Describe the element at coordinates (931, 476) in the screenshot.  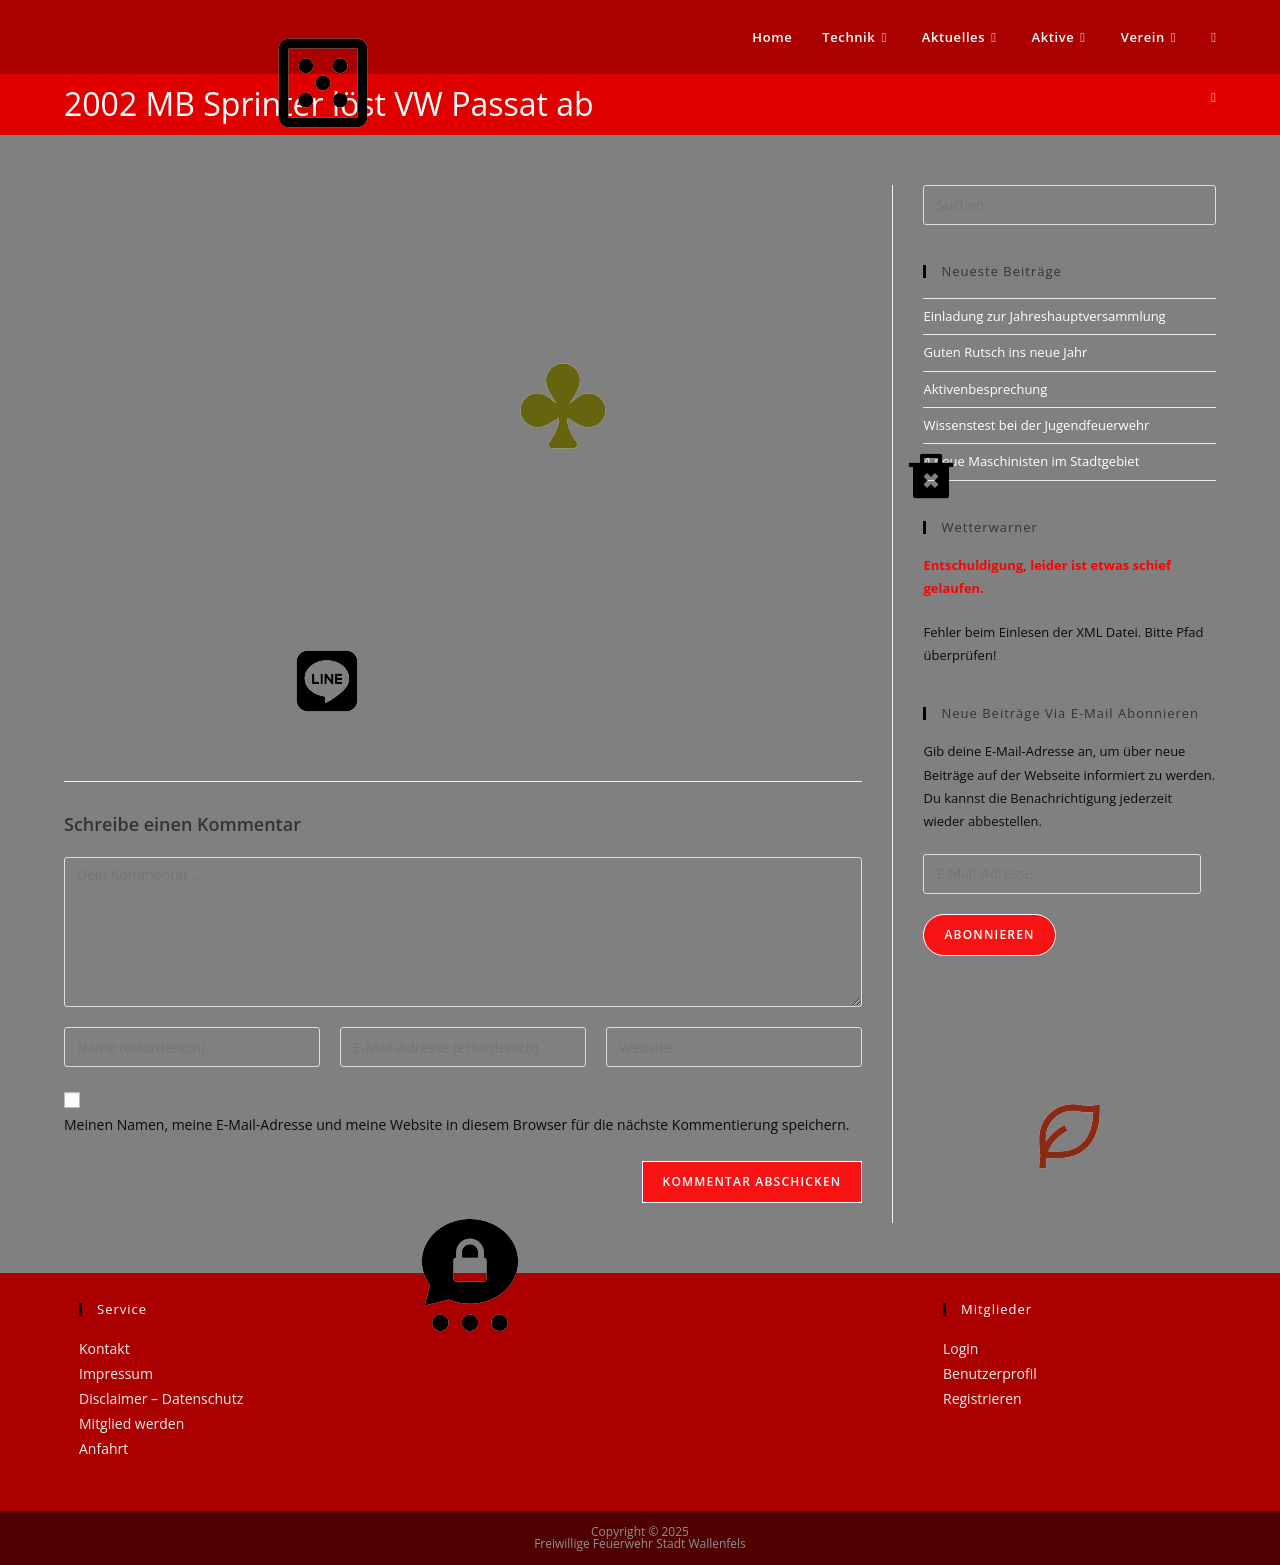
I see `delete selected item` at that location.